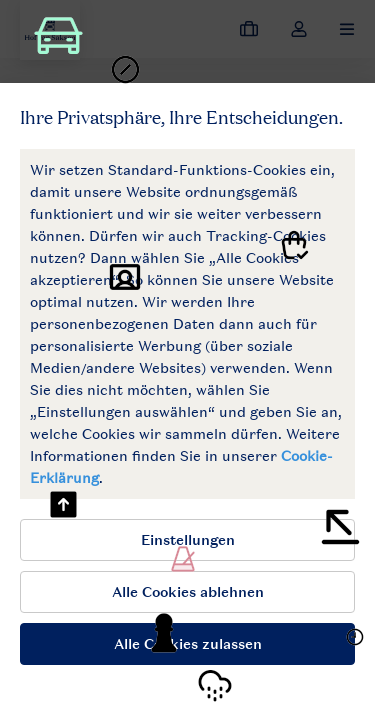 The width and height of the screenshot is (375, 720). Describe the element at coordinates (125, 69) in the screenshot. I see `indicates a forbidden or prohibited action` at that location.